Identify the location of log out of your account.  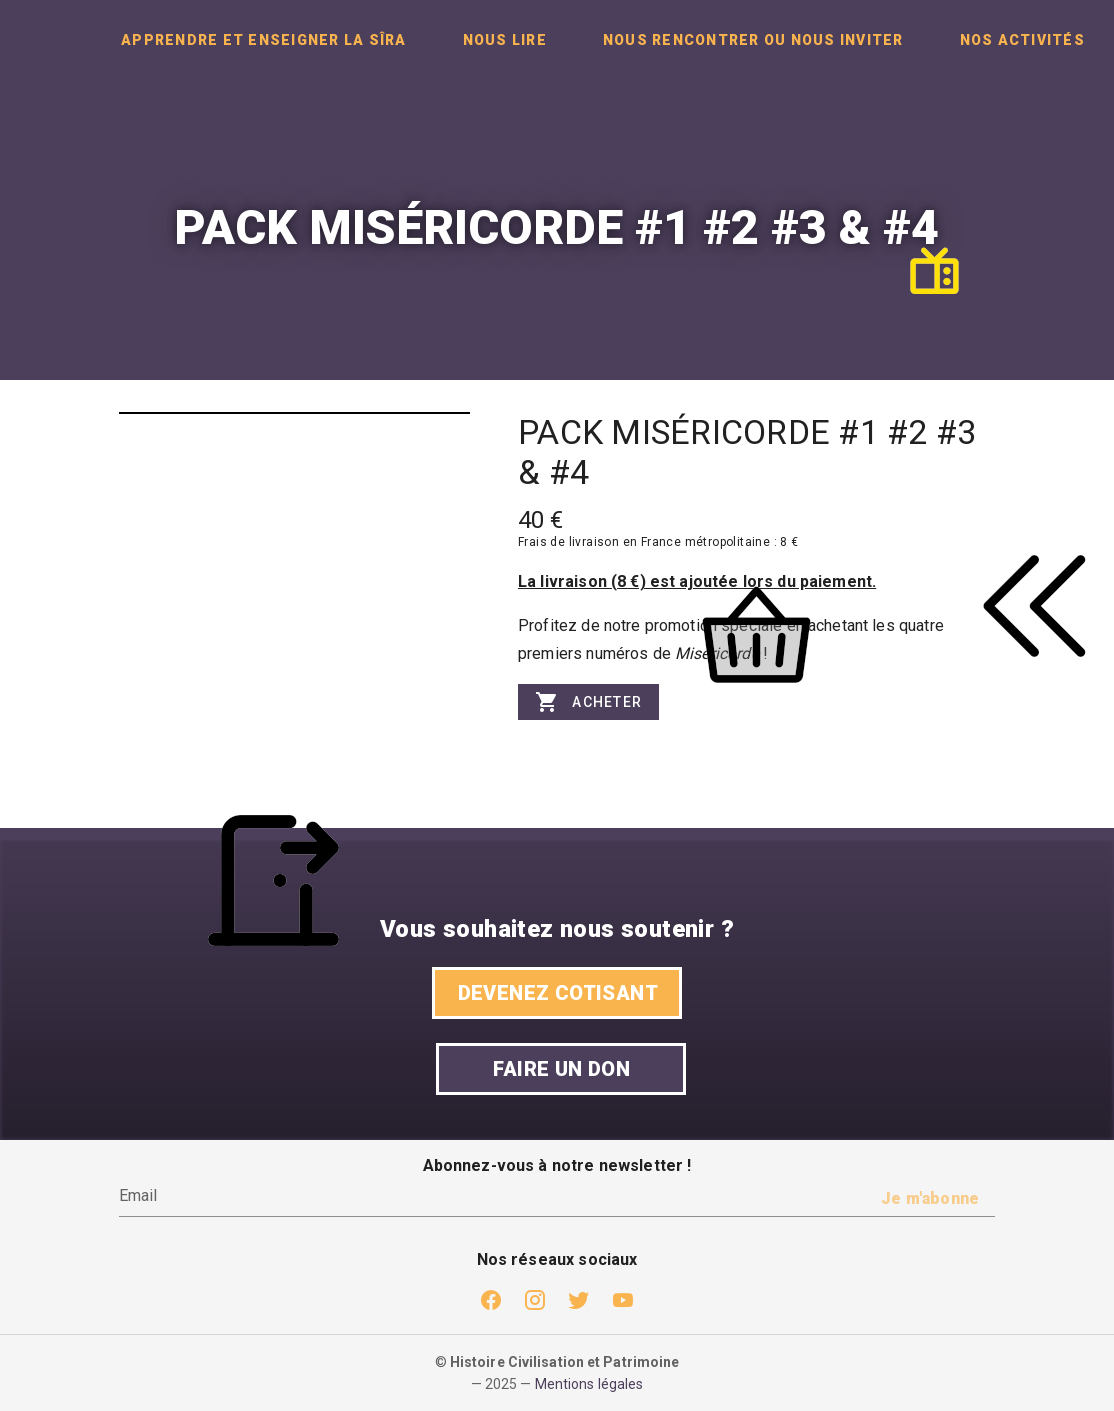
(273, 880).